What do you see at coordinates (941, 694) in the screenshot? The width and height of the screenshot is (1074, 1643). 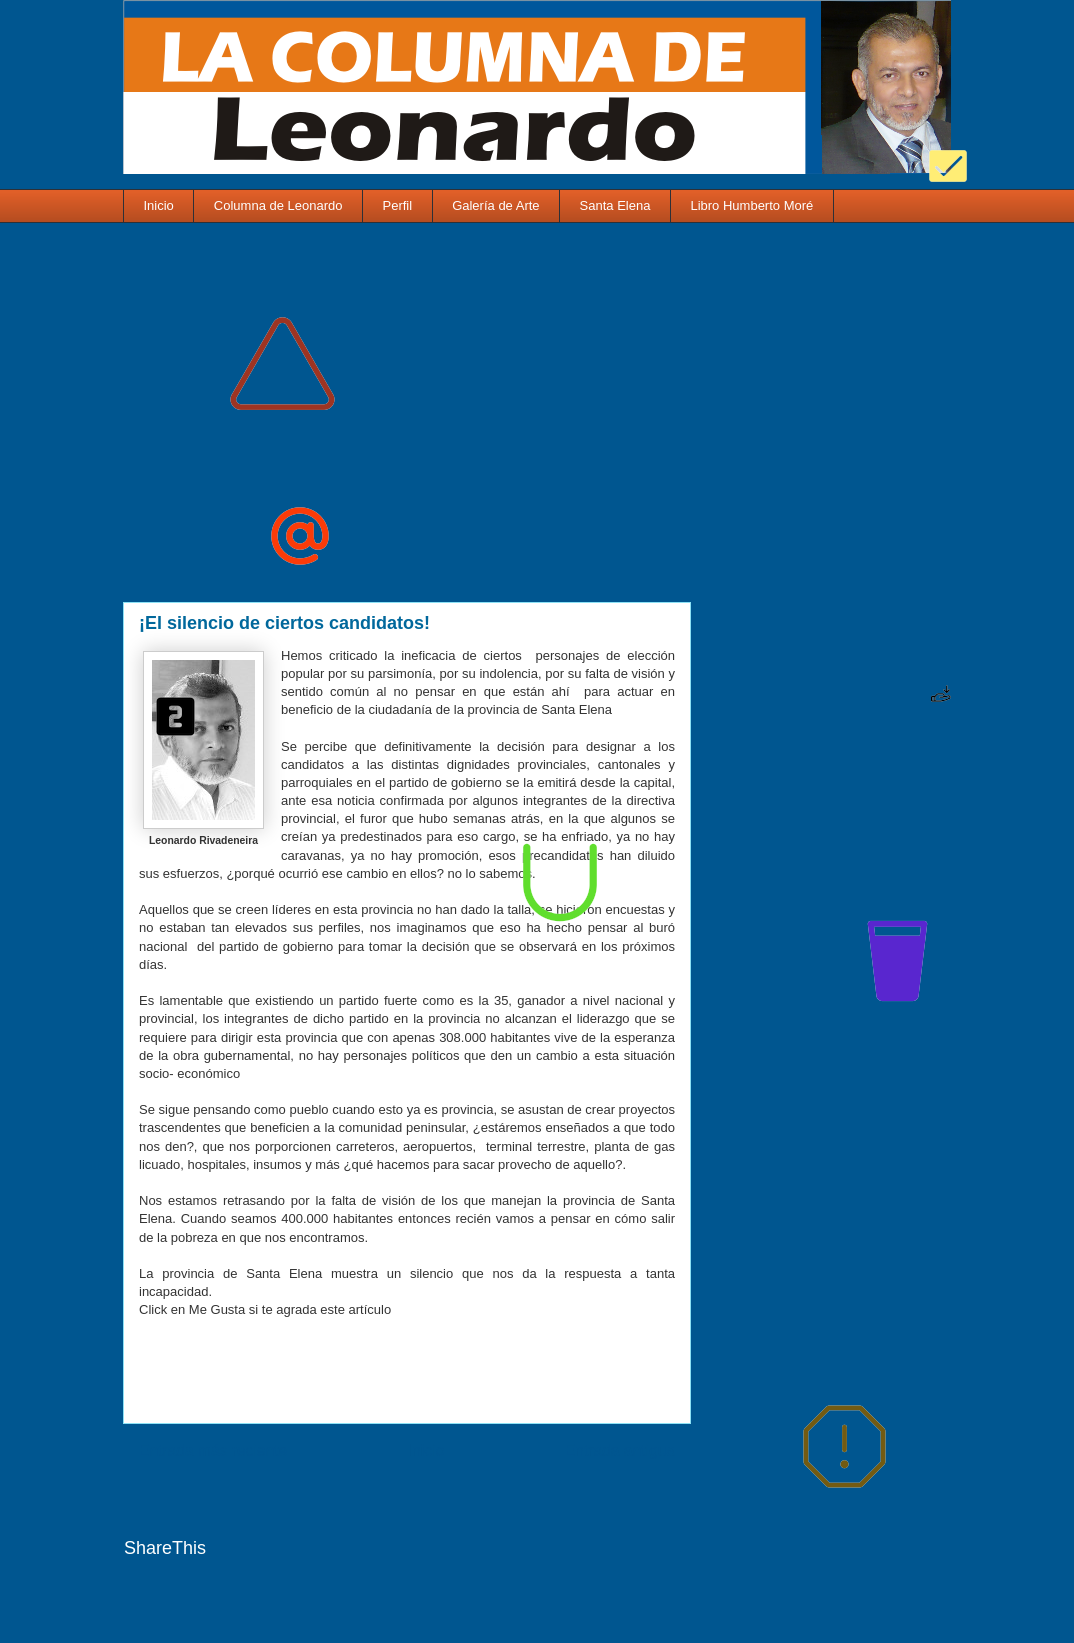 I see `receive or accept an incoming item` at bounding box center [941, 694].